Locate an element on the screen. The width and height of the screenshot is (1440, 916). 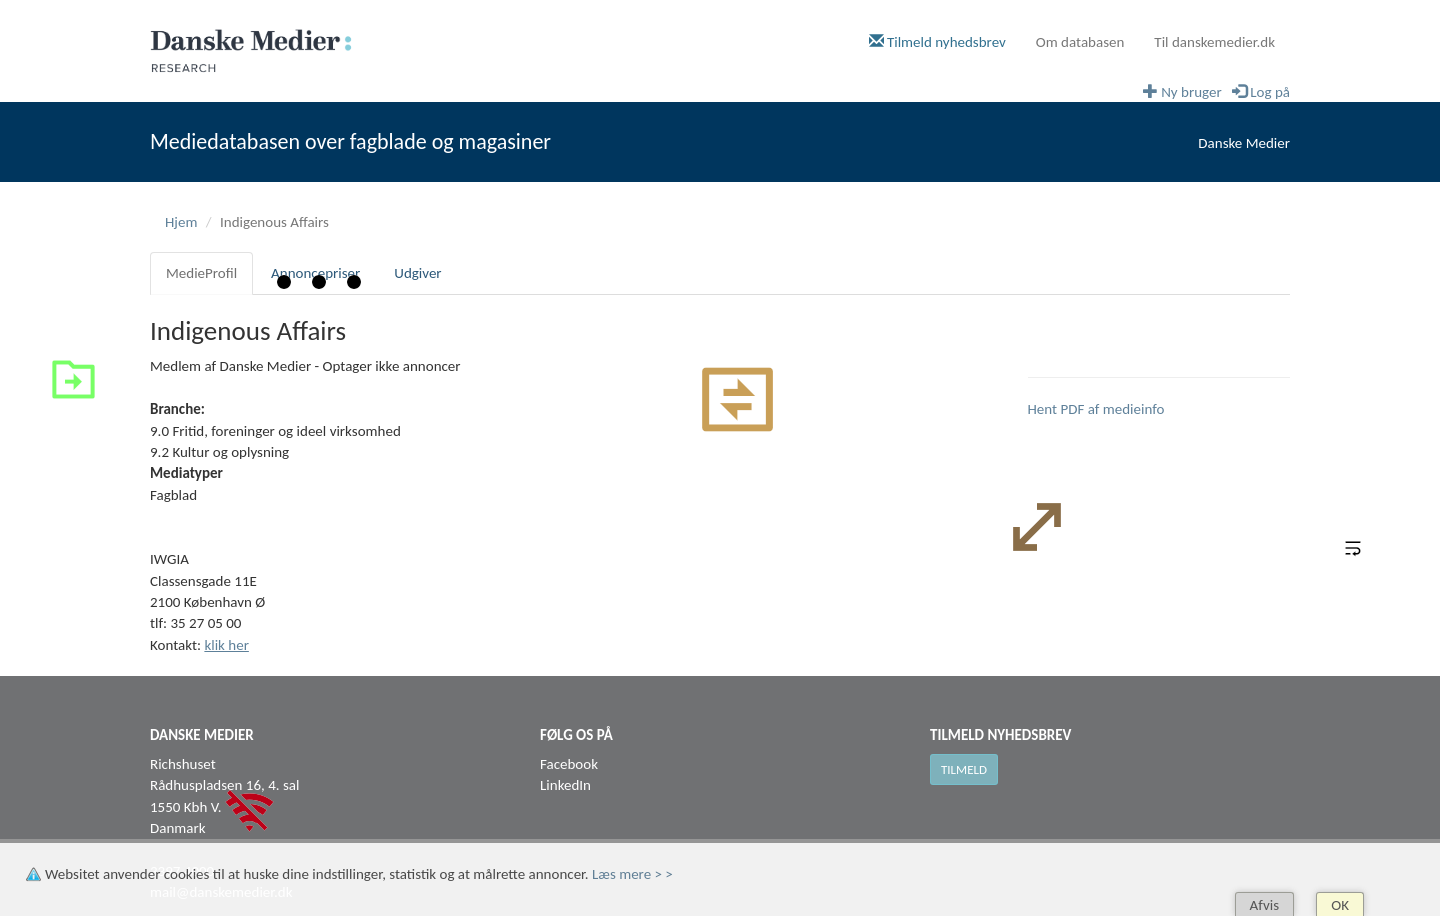
move files to another folder is located at coordinates (73, 379).